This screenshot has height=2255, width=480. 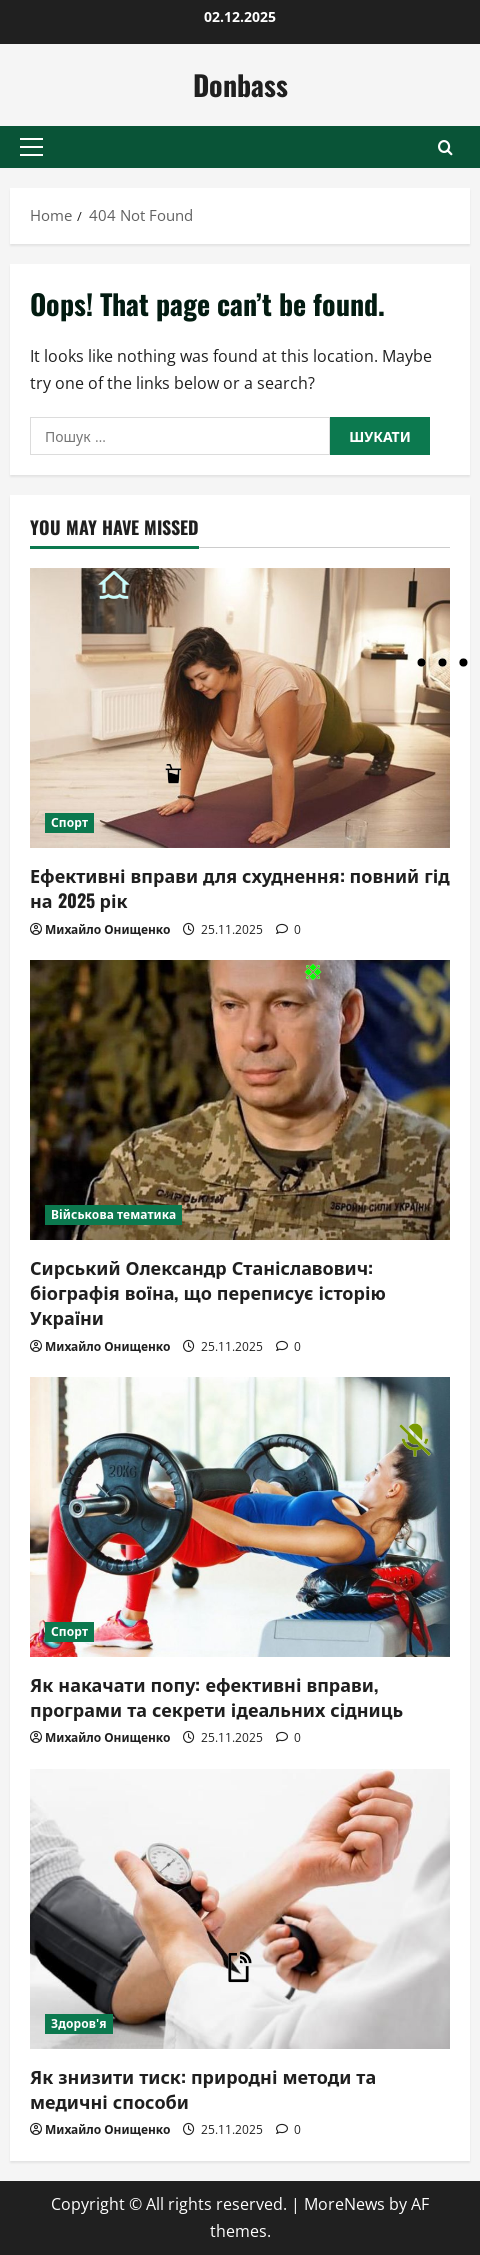 What do you see at coordinates (442, 662) in the screenshot?
I see `access more options or actions` at bounding box center [442, 662].